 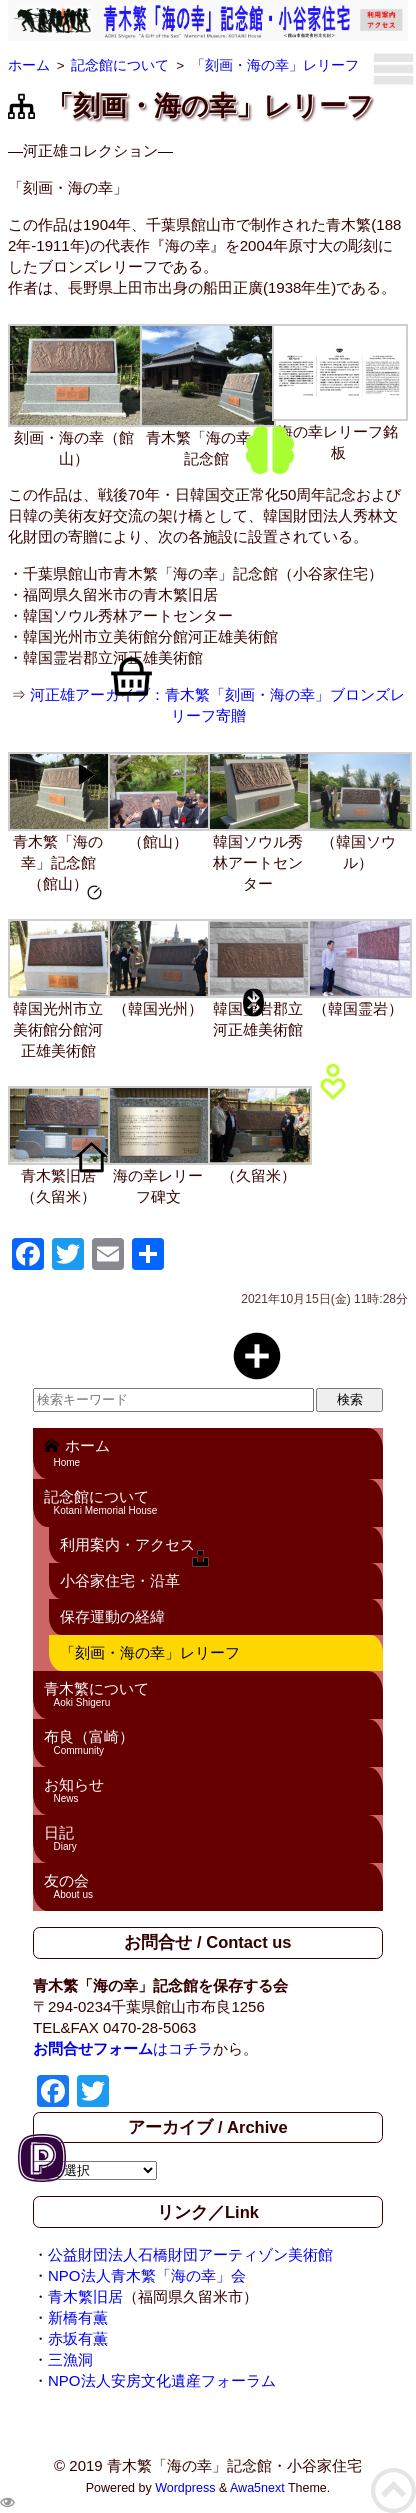 I want to click on open peerlist profile or app, so click(x=42, y=2158).